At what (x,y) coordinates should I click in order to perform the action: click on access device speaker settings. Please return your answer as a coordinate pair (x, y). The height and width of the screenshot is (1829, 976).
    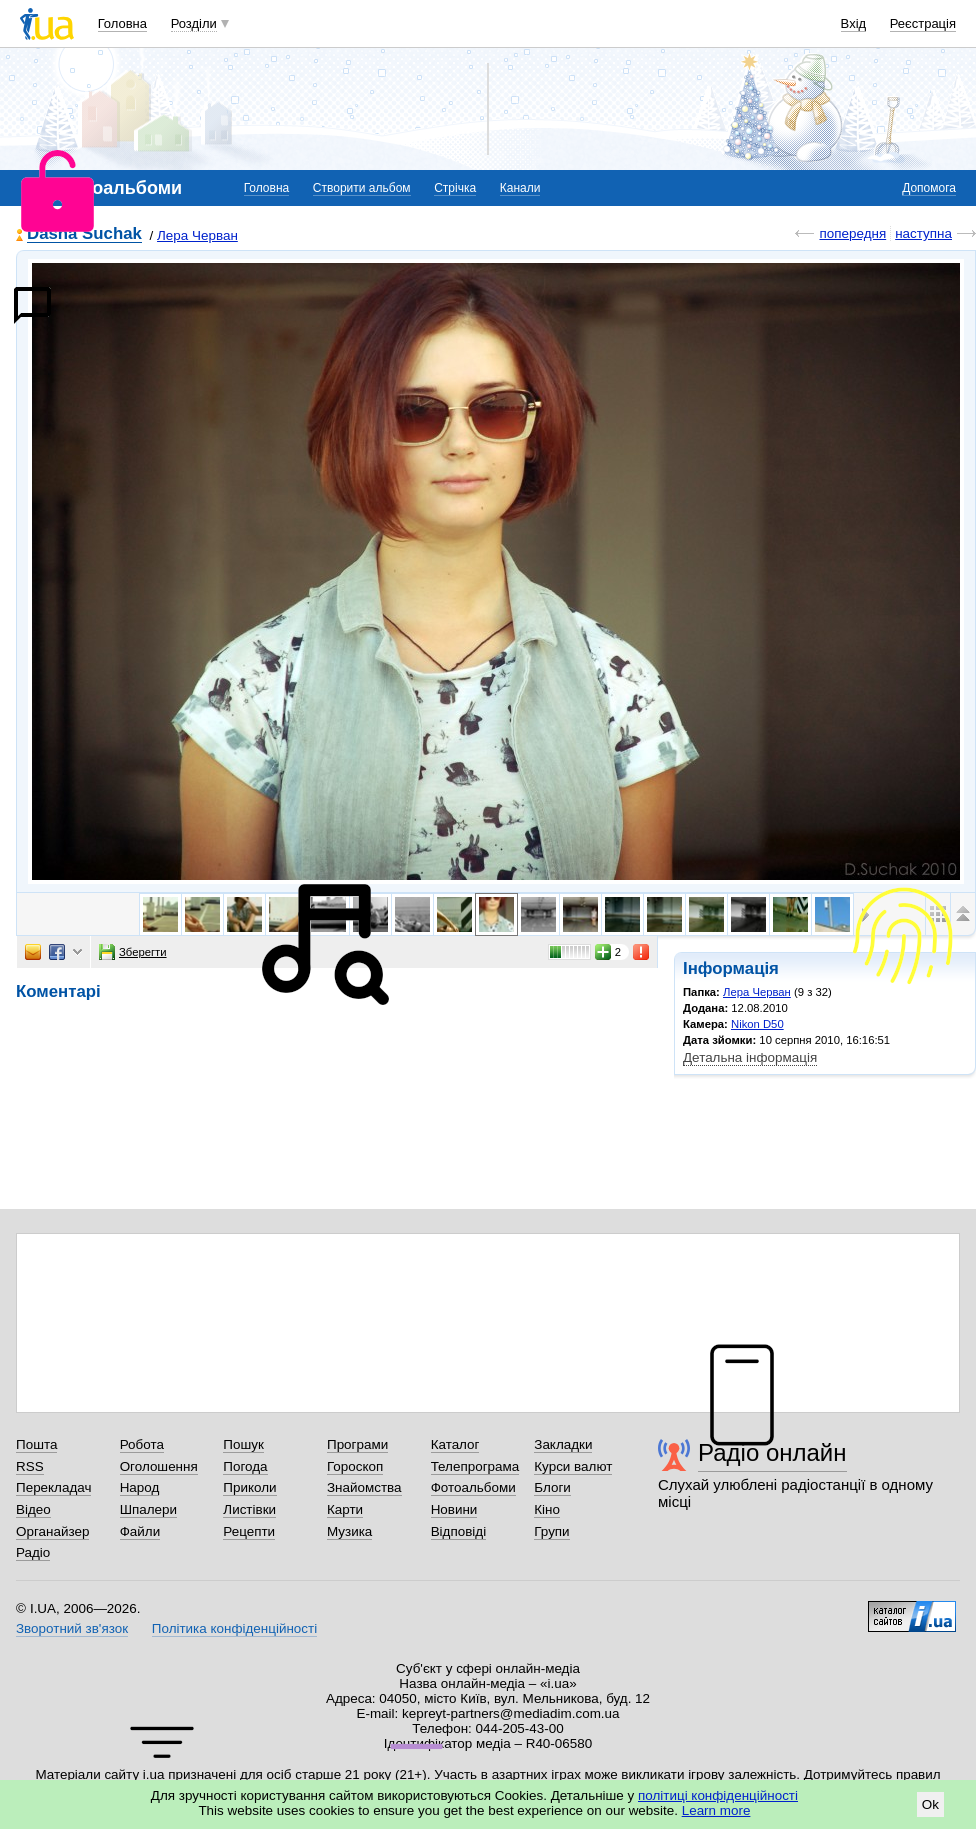
    Looking at the image, I should click on (742, 1395).